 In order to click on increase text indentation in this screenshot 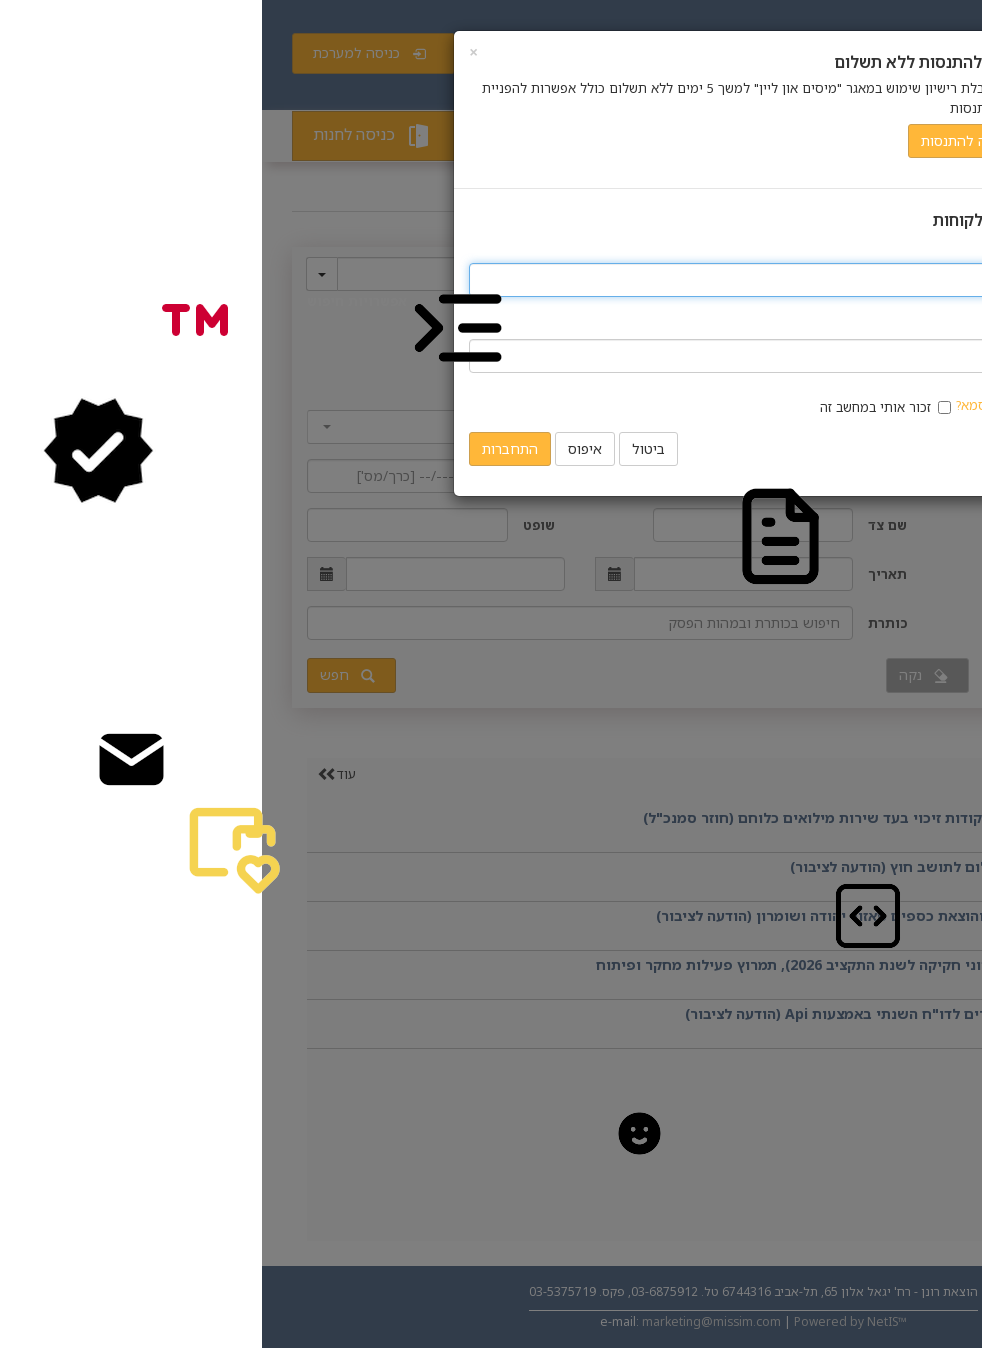, I will do `click(458, 328)`.